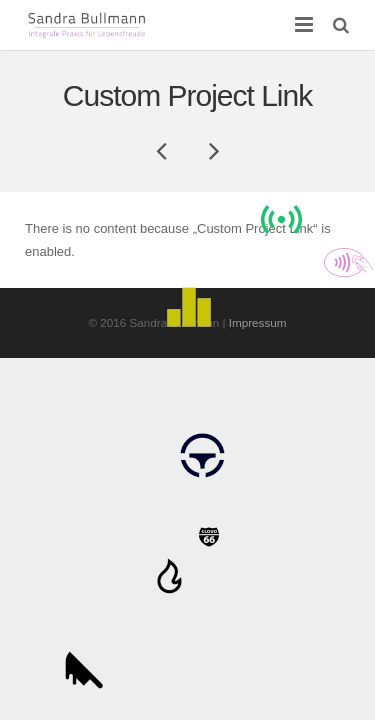 The height and width of the screenshot is (720, 375). Describe the element at coordinates (189, 307) in the screenshot. I see `view analytics or statistics` at that location.